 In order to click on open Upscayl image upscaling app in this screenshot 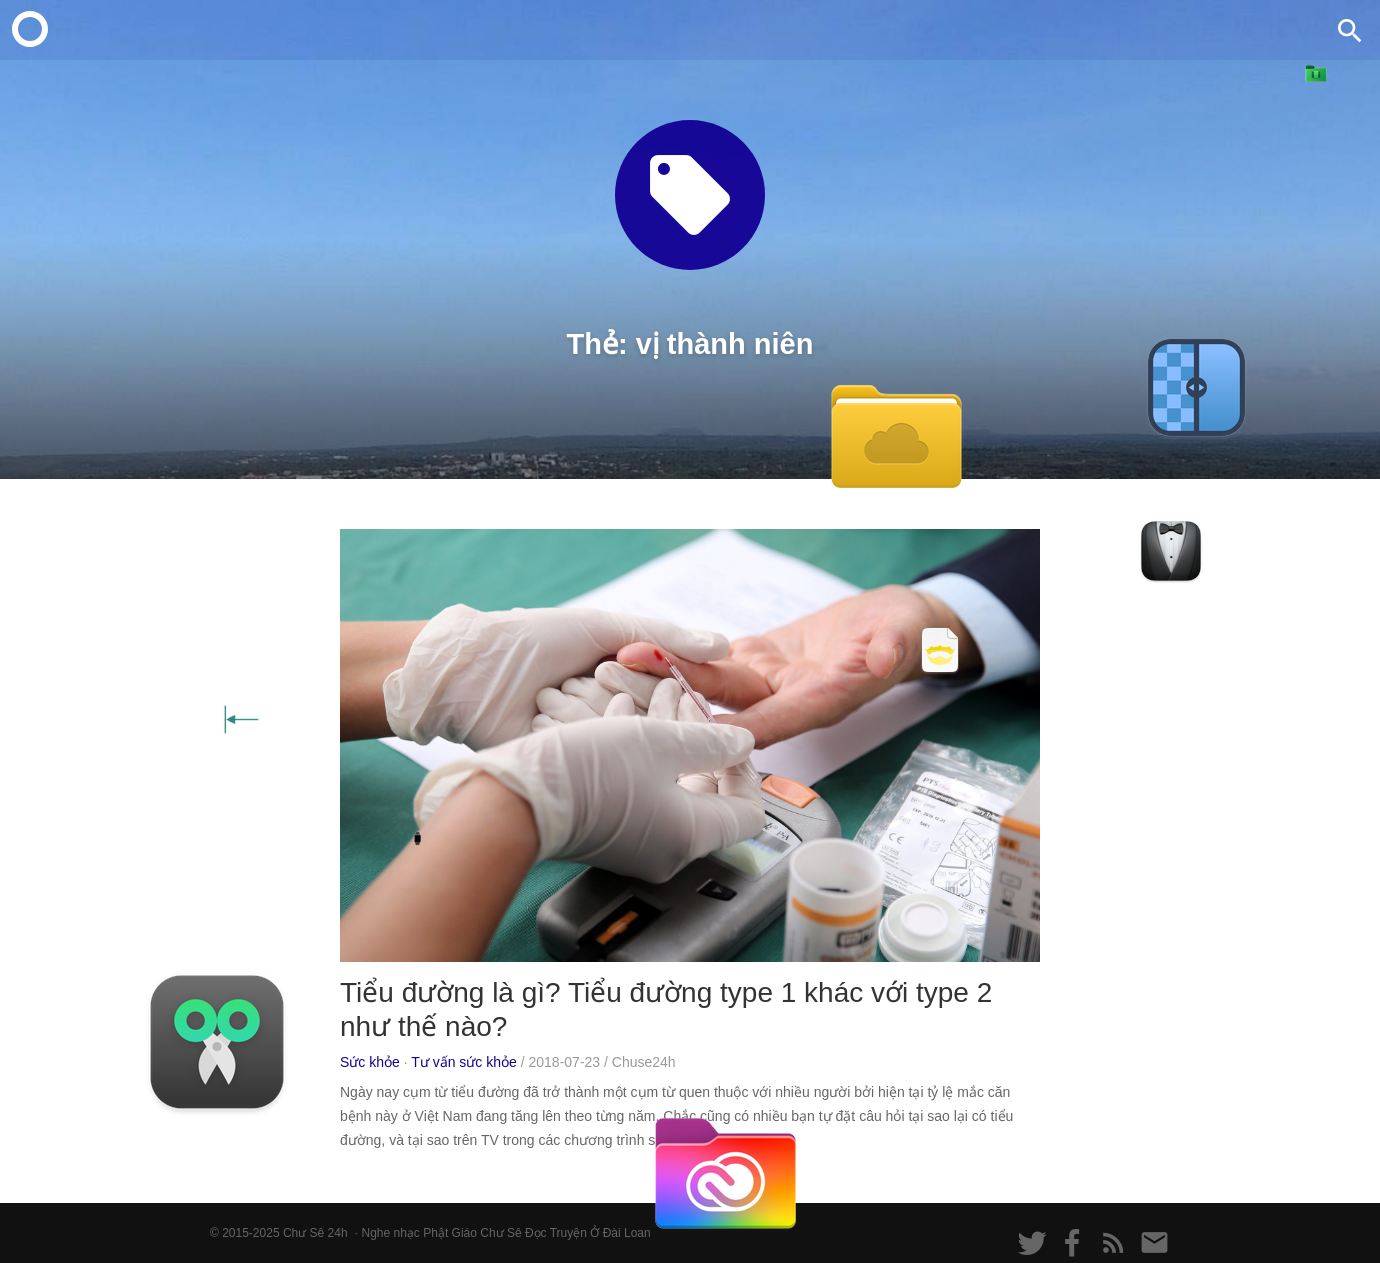, I will do `click(1196, 387)`.